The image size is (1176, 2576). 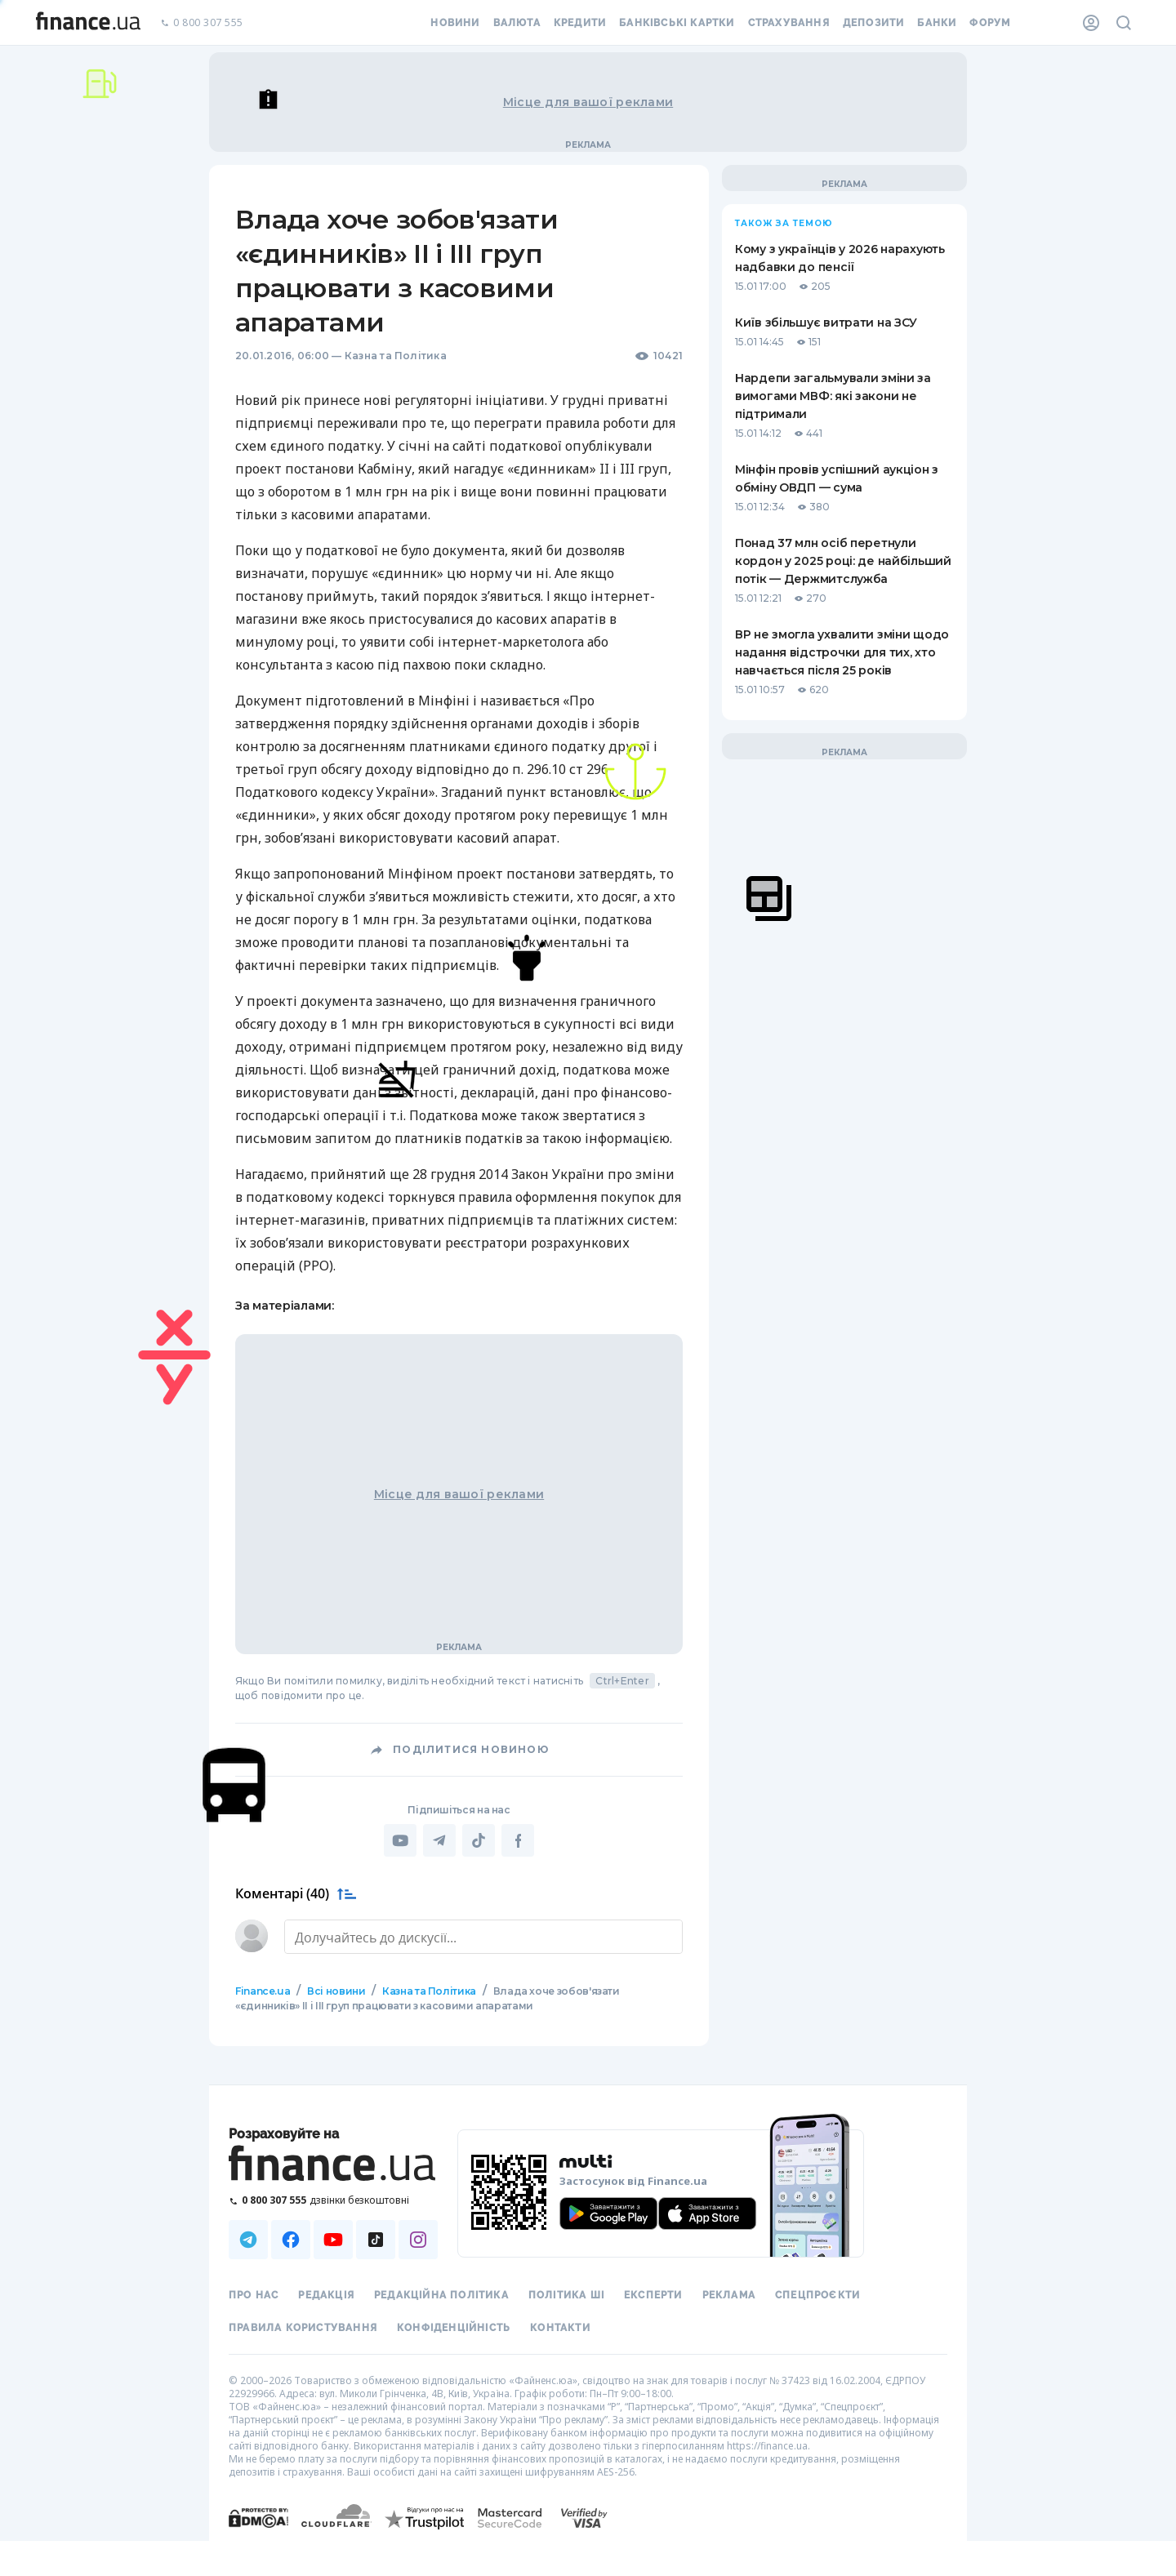 I want to click on find nearby gas stations, so click(x=98, y=83).